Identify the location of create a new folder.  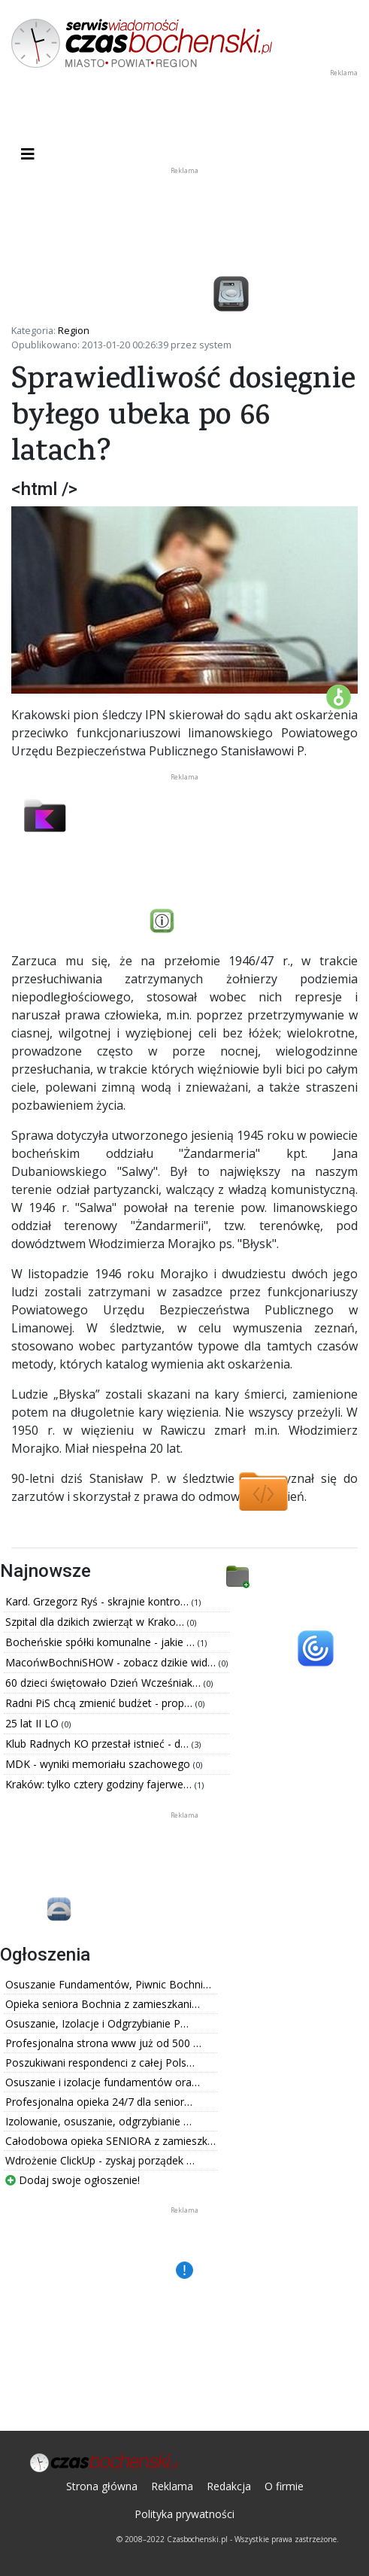
(237, 1576).